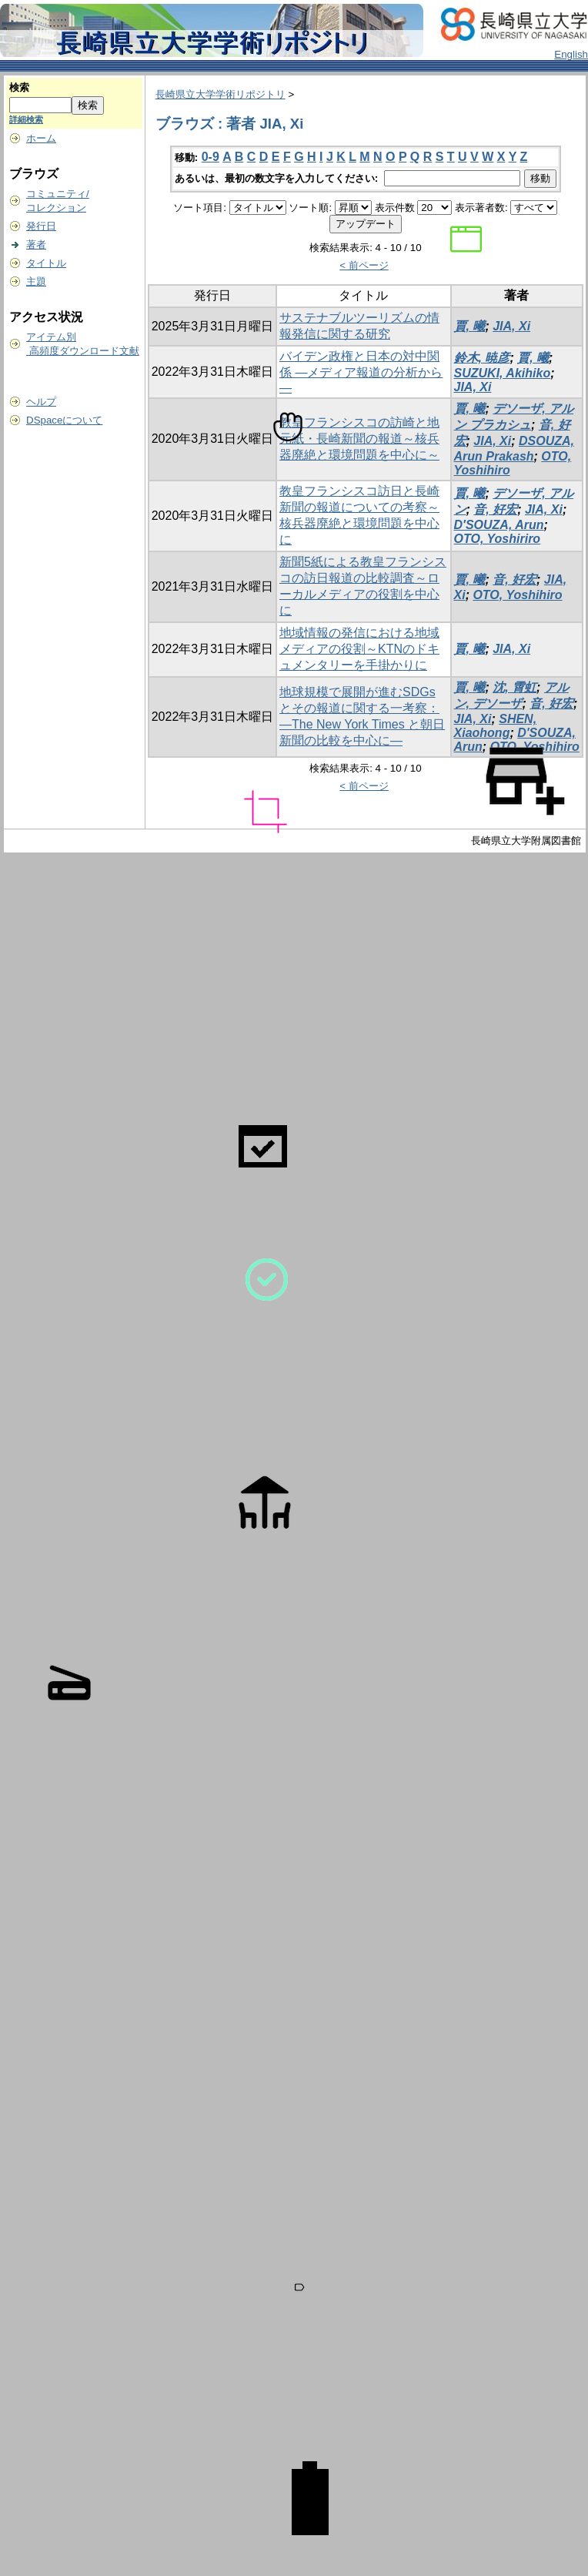  I want to click on indicates a verified domain or website, so click(262, 1146).